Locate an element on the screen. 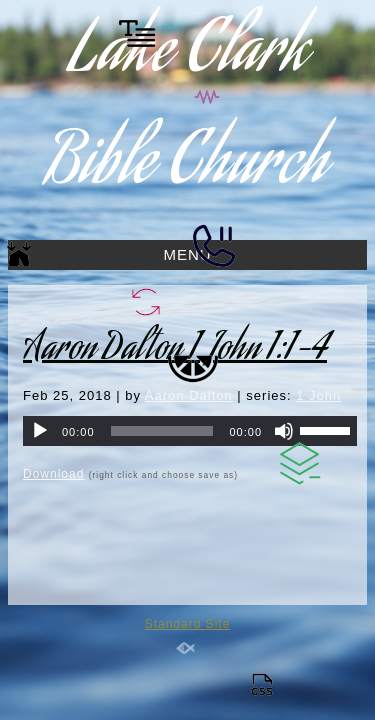 This screenshot has width=375, height=720. a CSS stylesheet file is located at coordinates (262, 685).